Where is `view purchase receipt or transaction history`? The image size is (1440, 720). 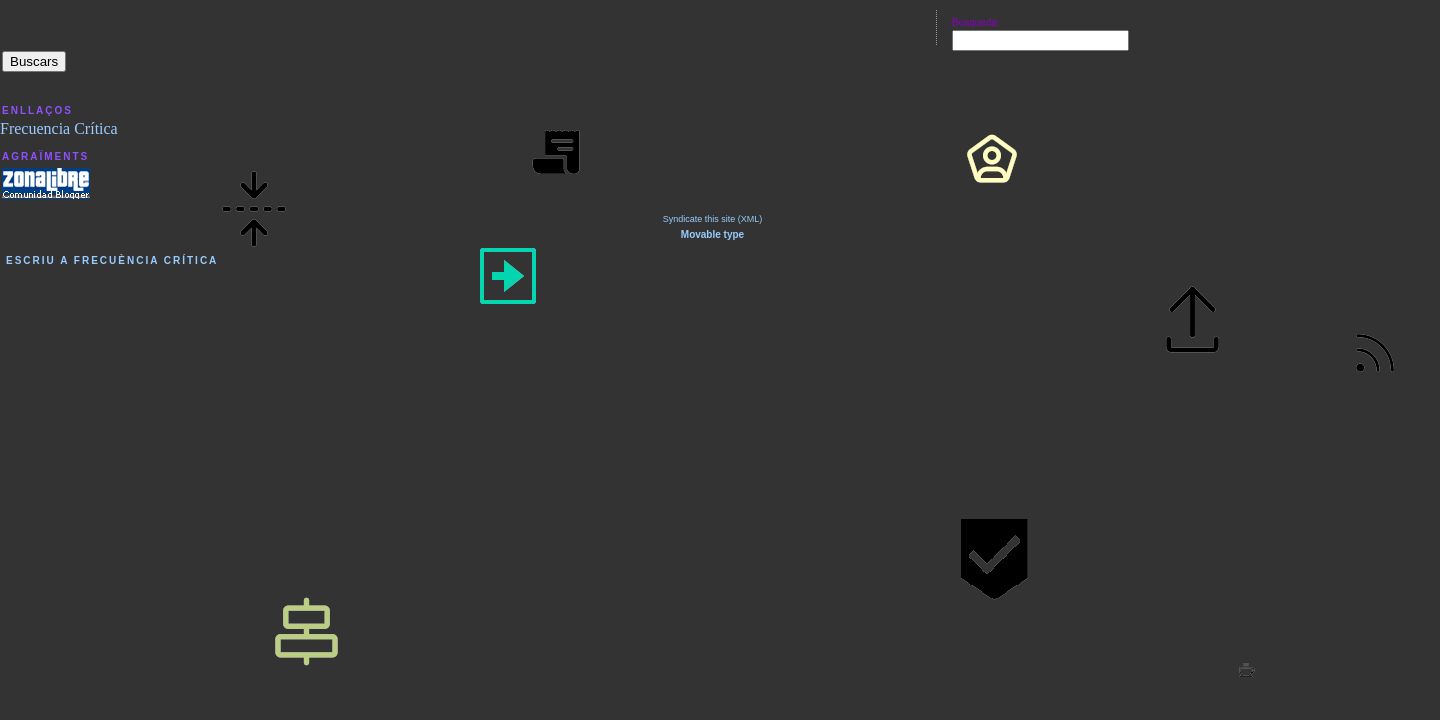
view purchase receipt or transaction history is located at coordinates (556, 152).